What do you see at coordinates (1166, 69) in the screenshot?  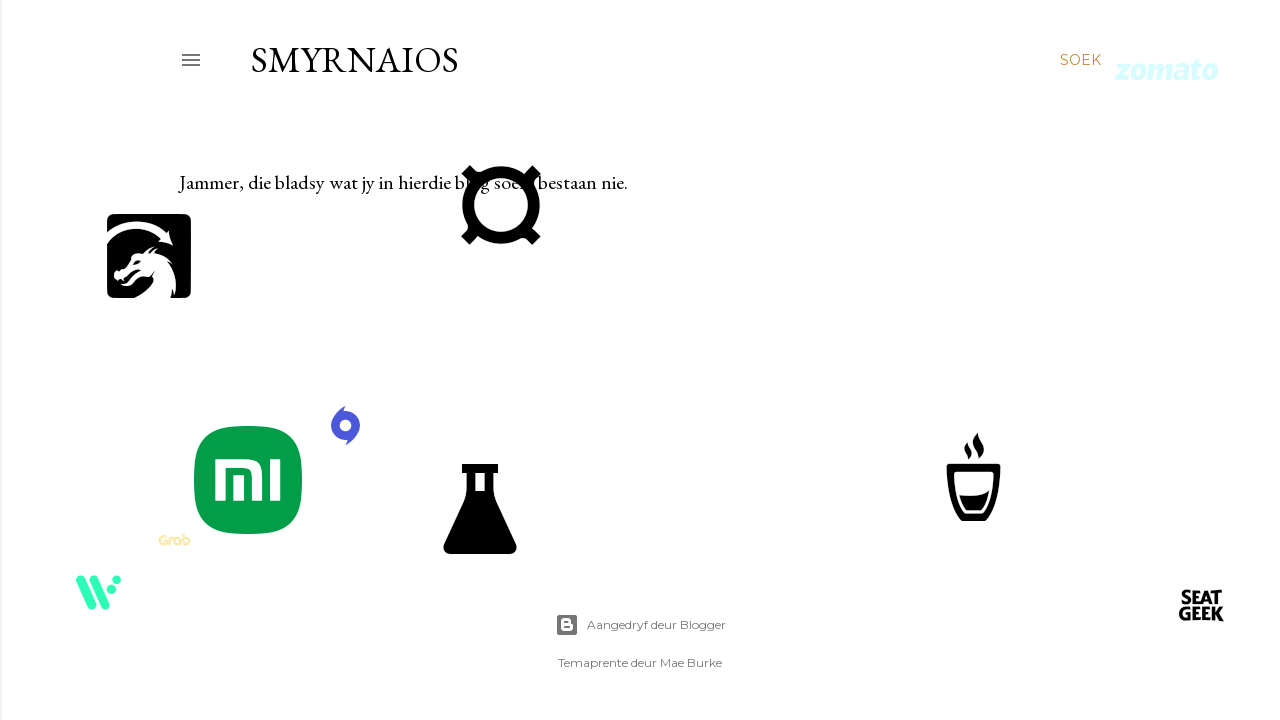 I see `open the Zomato app for food delivery and restaurant discovery` at bounding box center [1166, 69].